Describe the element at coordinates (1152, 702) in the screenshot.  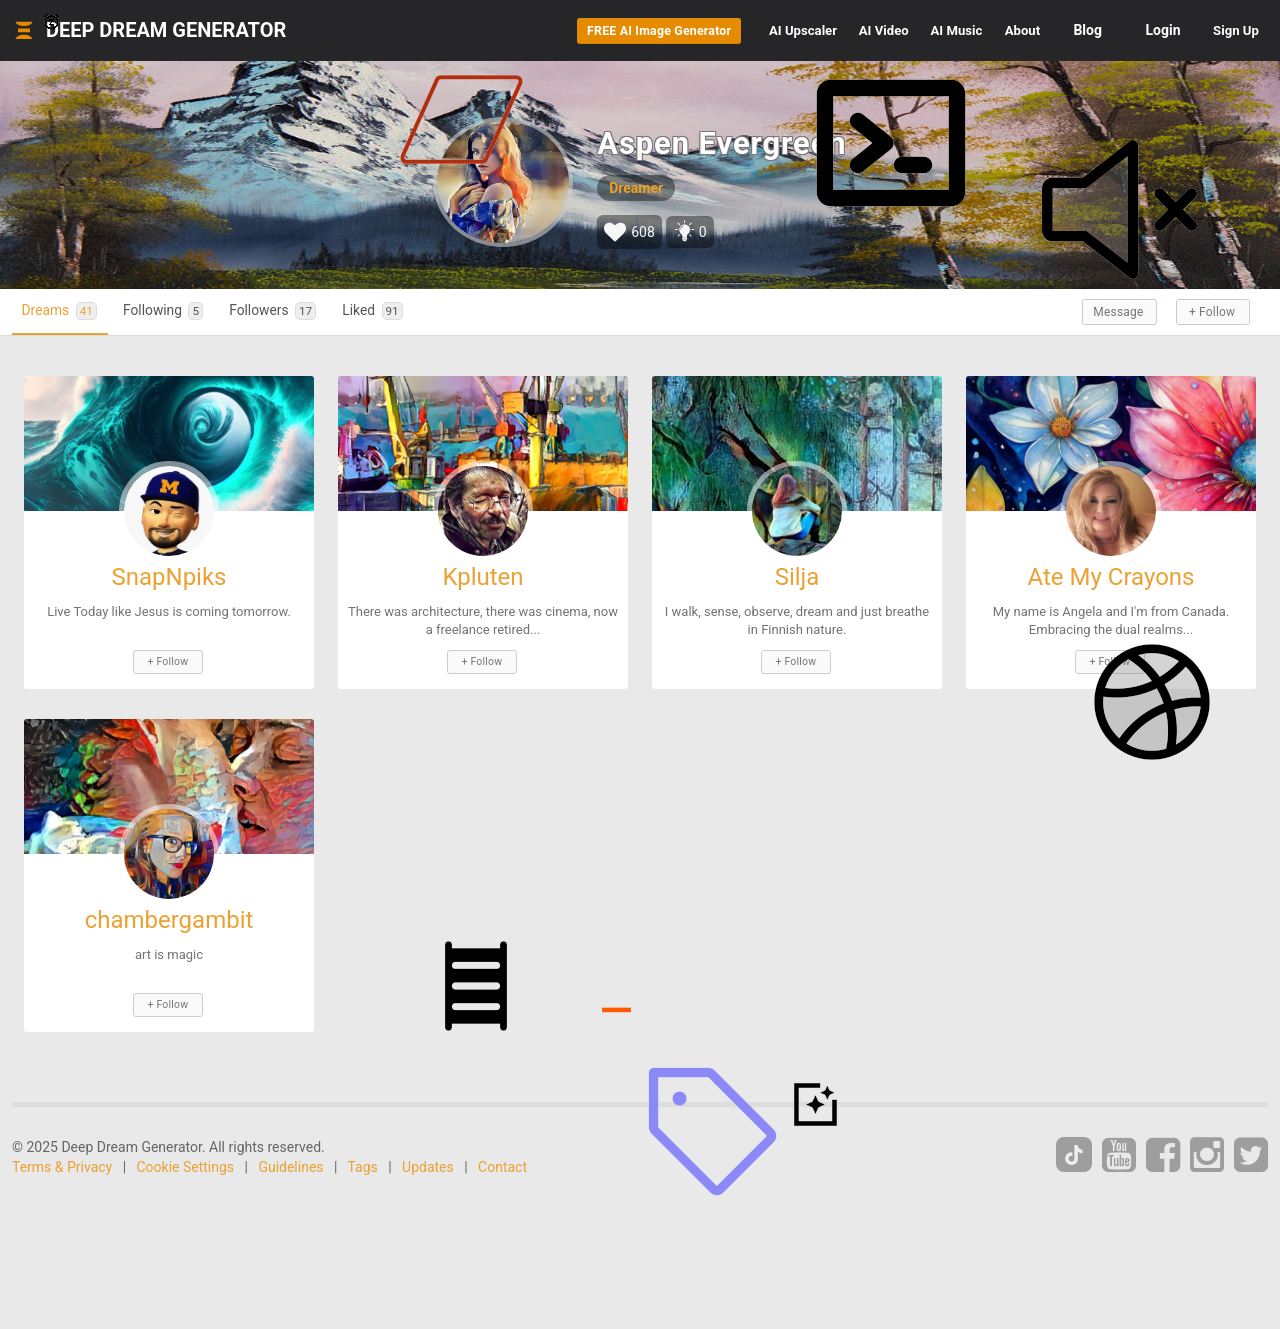
I see `visit dribbble profile or portfolio` at that location.